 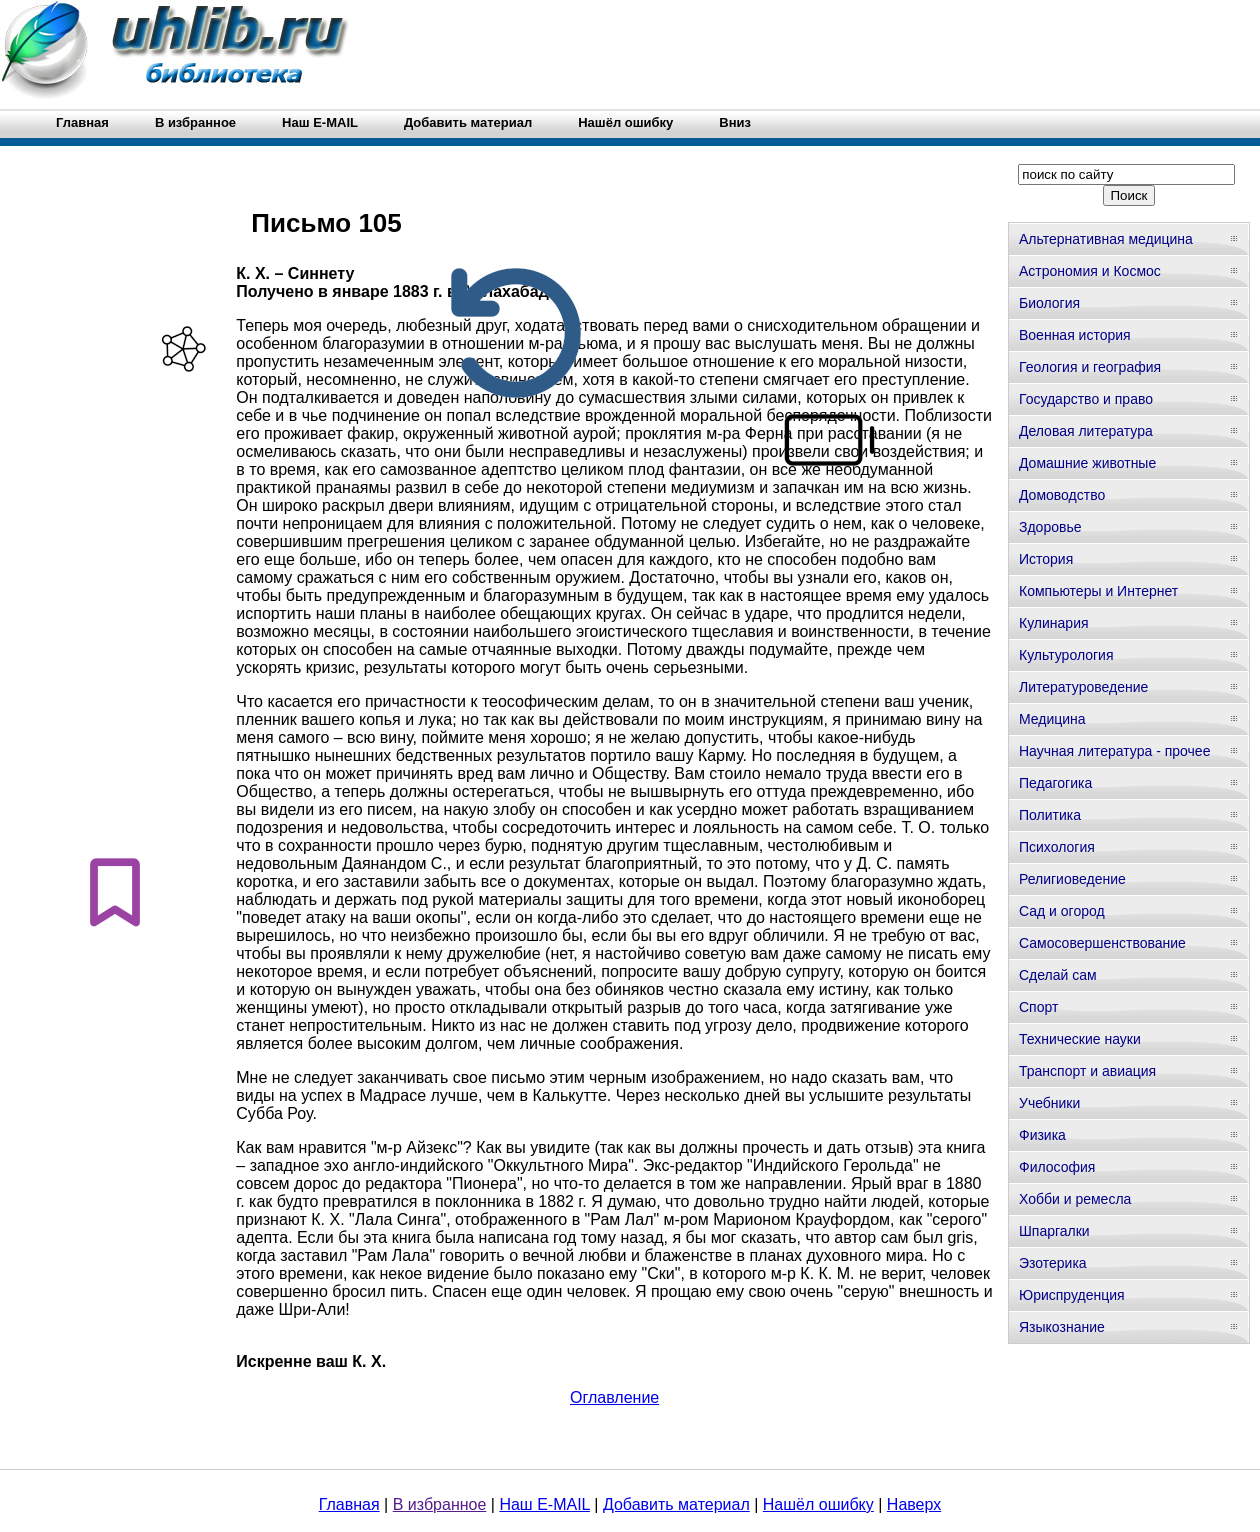 I want to click on access fediverse or federated social networks, so click(x=183, y=349).